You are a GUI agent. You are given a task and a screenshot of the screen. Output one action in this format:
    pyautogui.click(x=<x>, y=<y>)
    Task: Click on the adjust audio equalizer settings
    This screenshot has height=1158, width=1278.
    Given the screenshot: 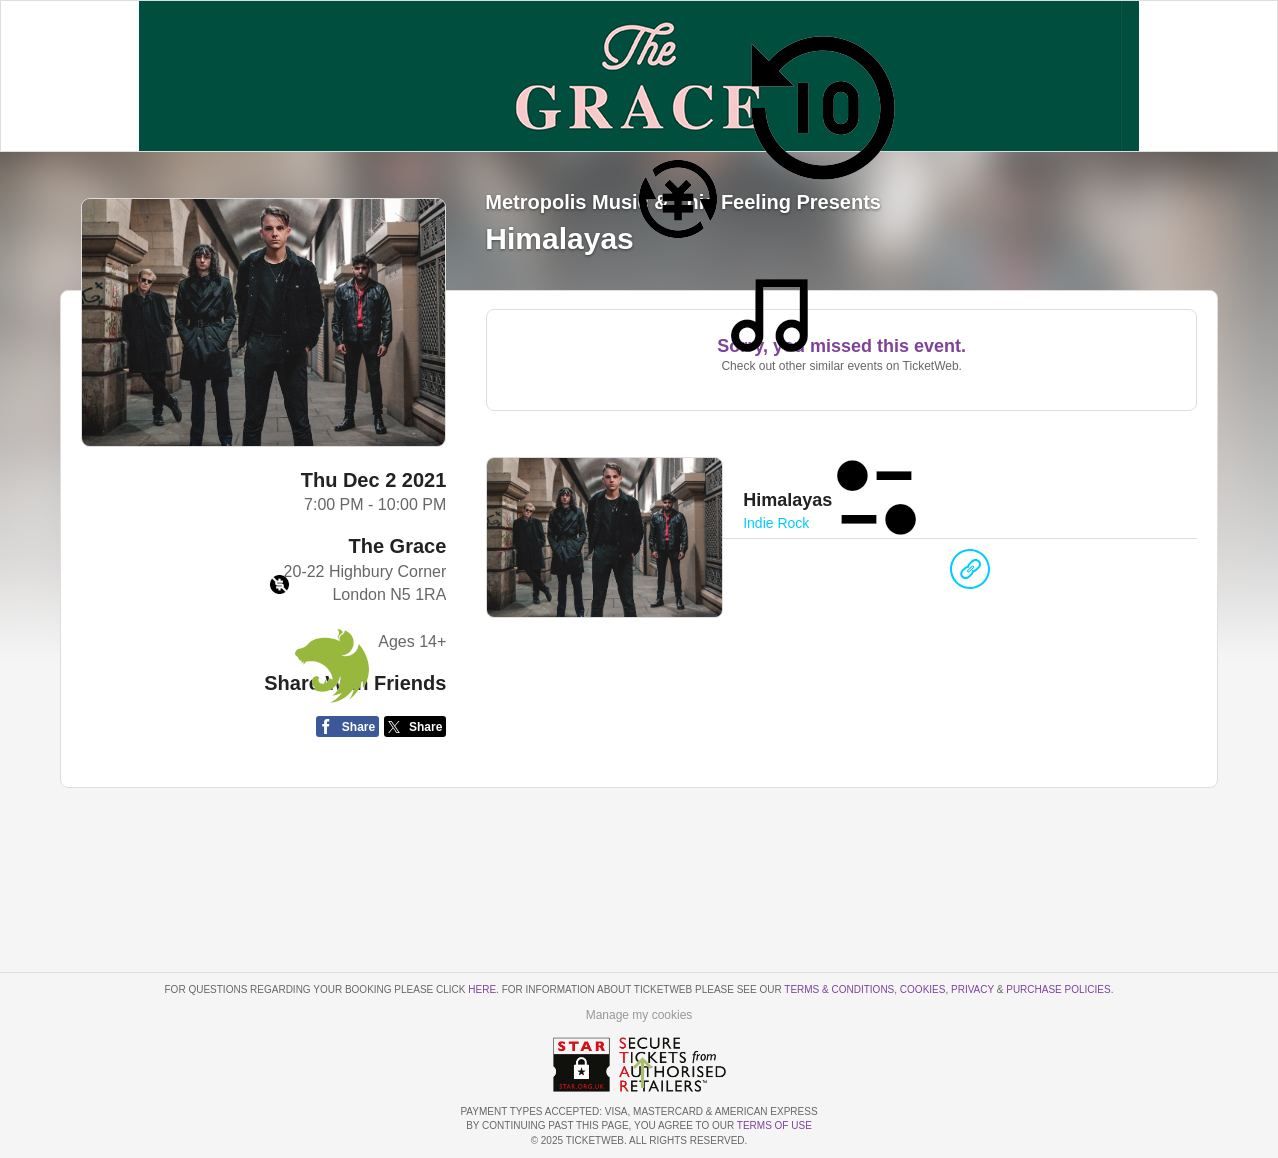 What is the action you would take?
    pyautogui.click(x=876, y=497)
    